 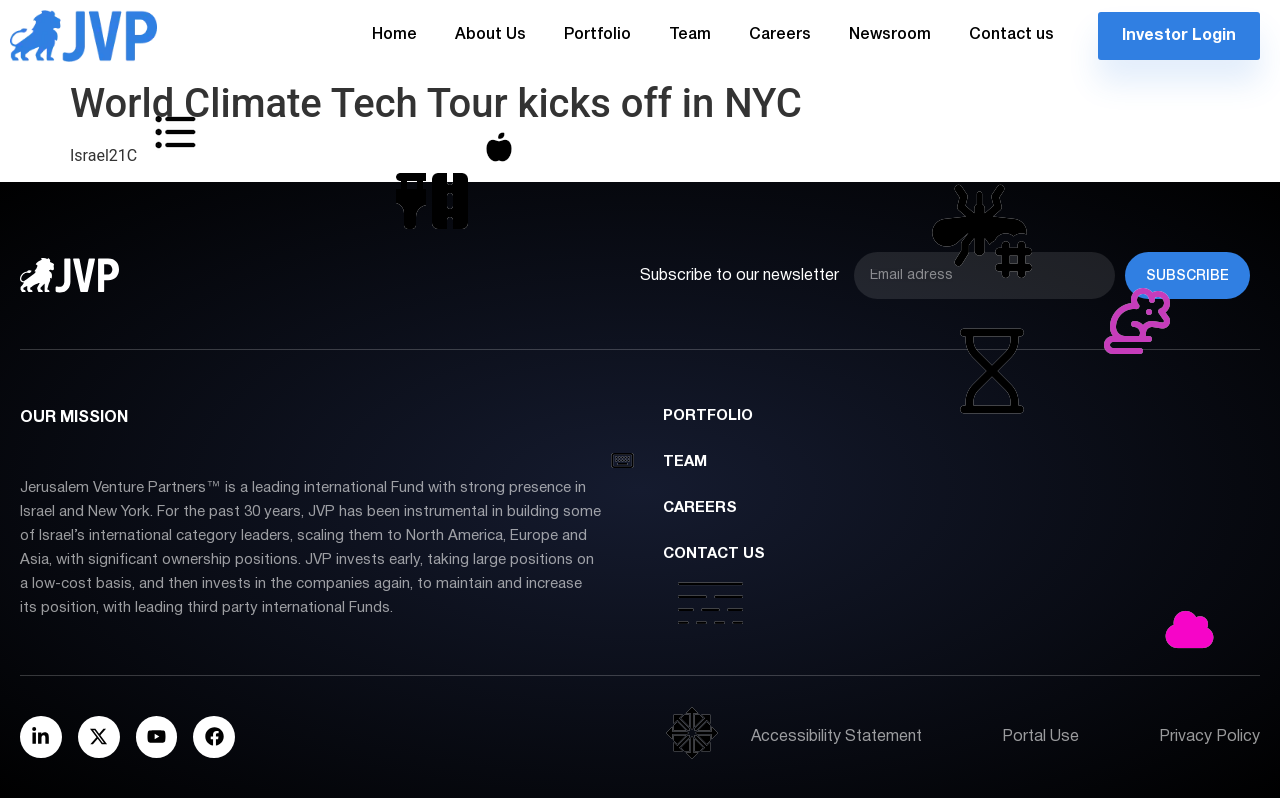 I want to click on indicates pest control or exterminator services, so click(x=1137, y=321).